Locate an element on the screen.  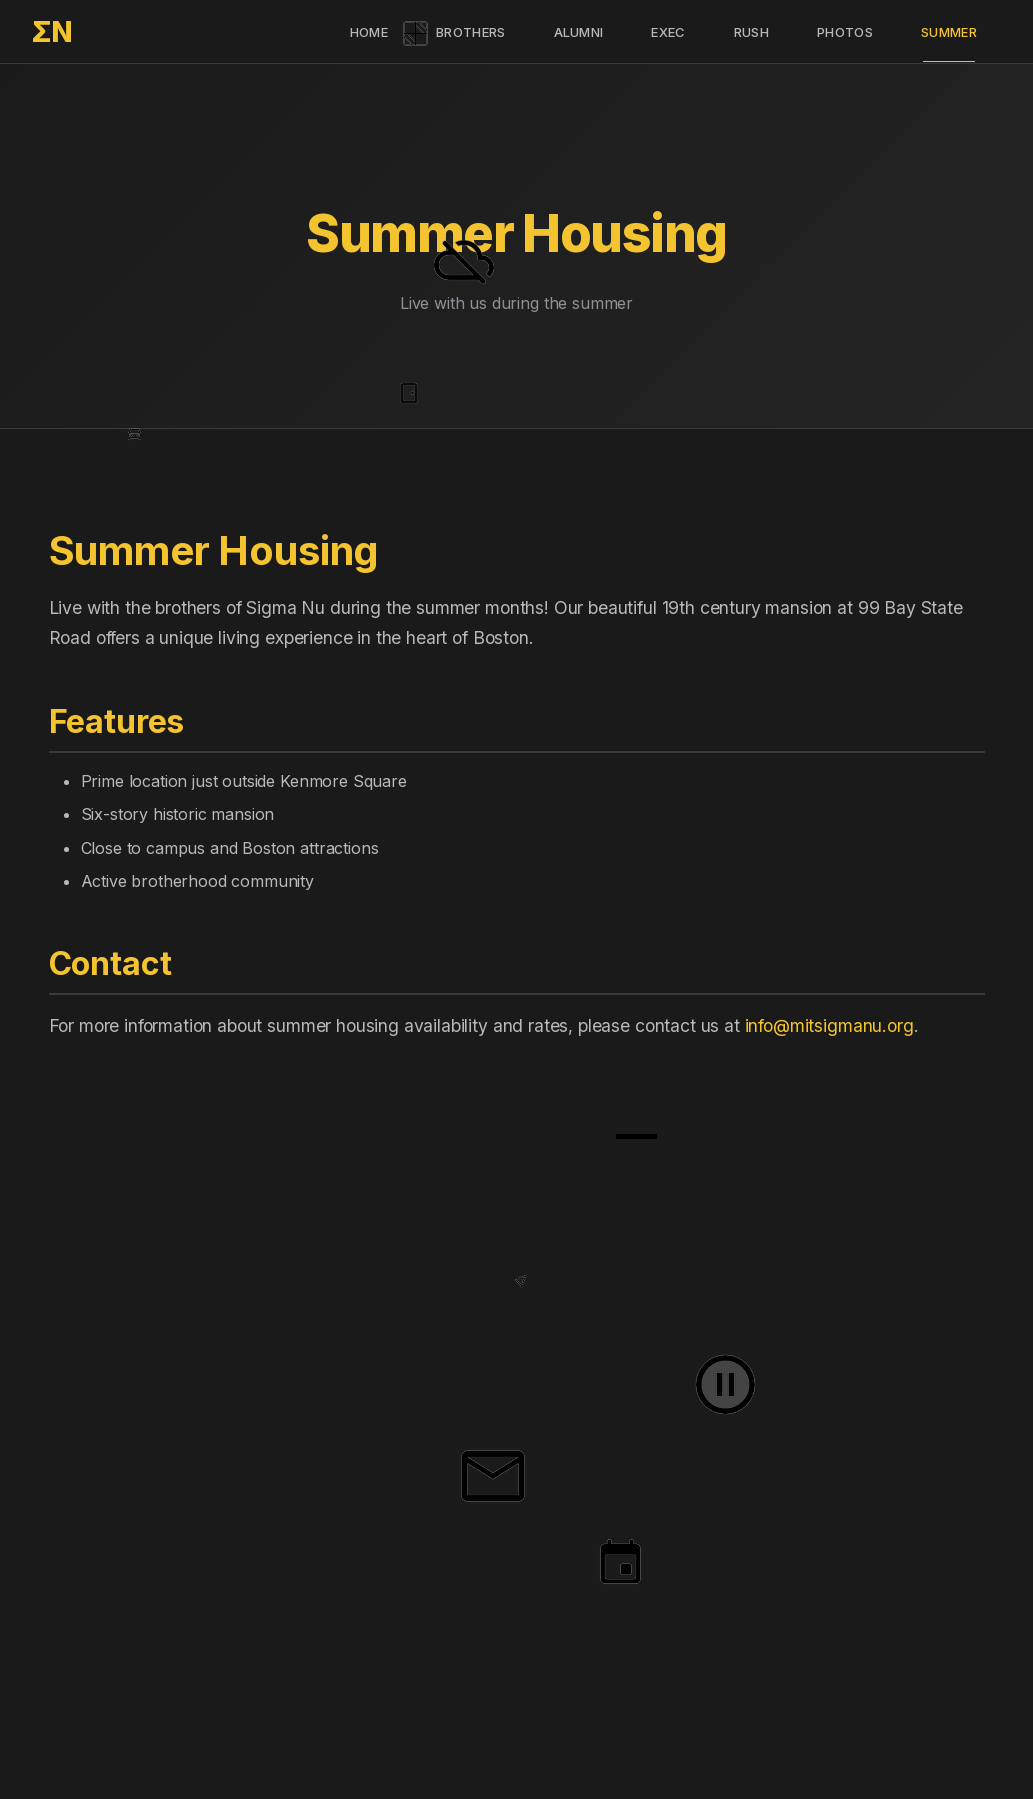
rotate text at a downward angle is located at coordinates (521, 1281).